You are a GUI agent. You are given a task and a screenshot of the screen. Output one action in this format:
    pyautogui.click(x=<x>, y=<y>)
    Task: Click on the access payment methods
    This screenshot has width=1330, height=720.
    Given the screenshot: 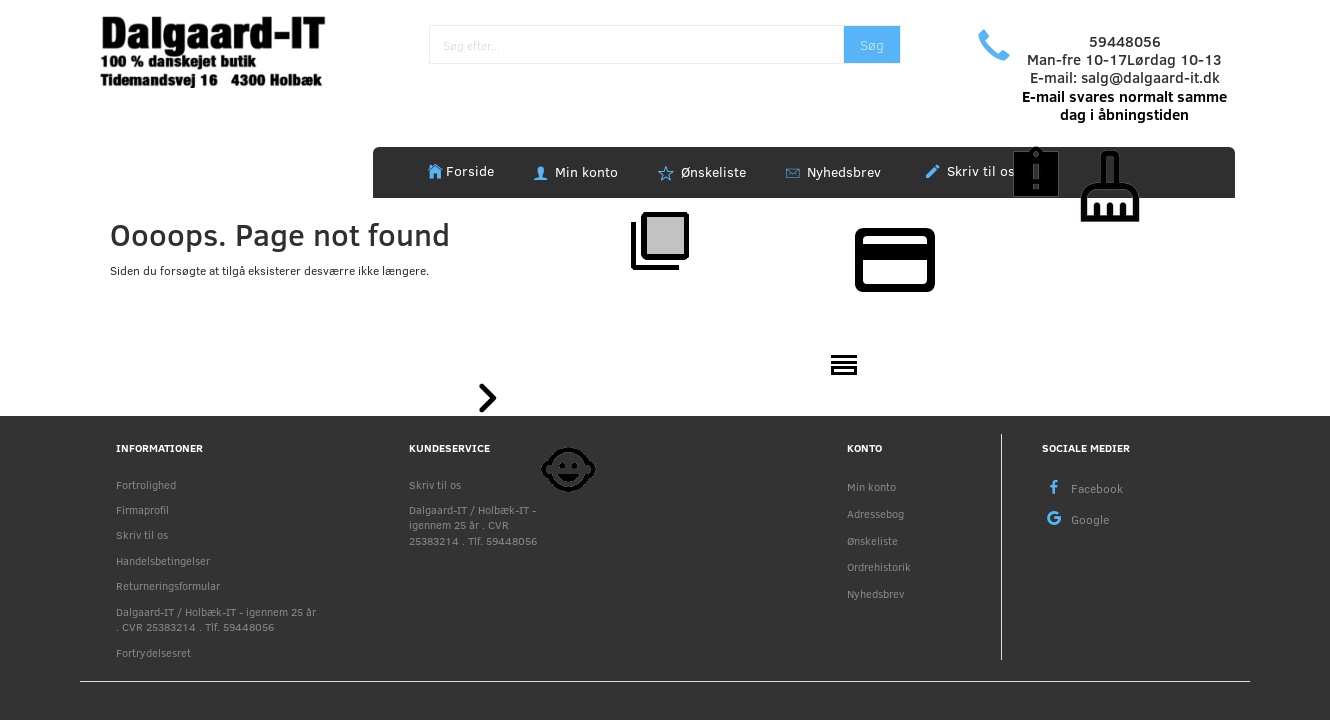 What is the action you would take?
    pyautogui.click(x=895, y=260)
    